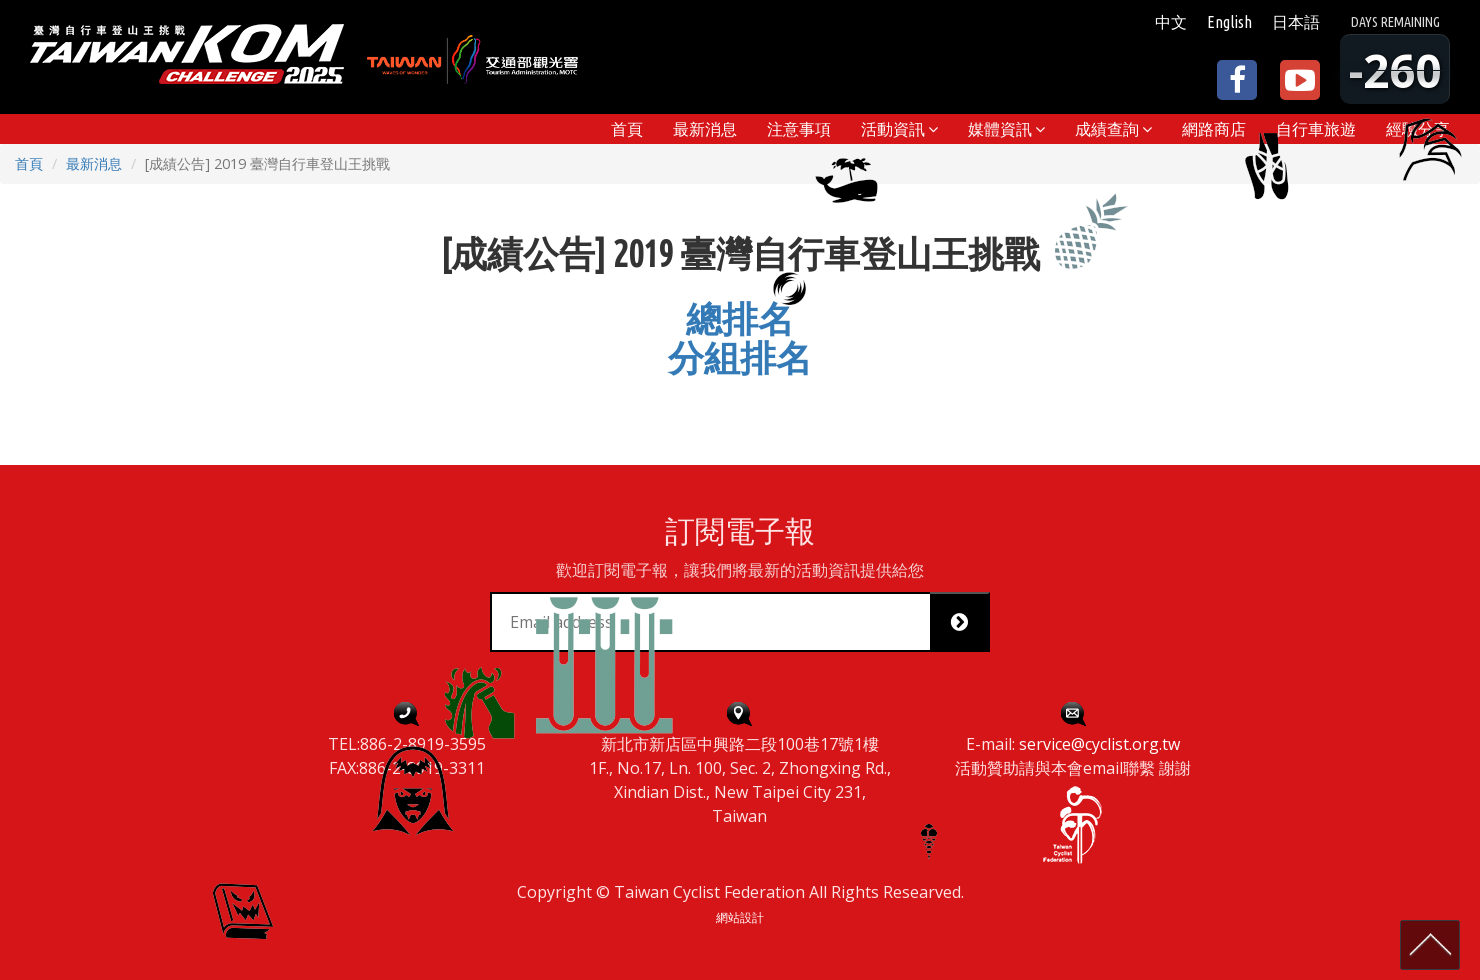 The height and width of the screenshot is (980, 1480). Describe the element at coordinates (929, 842) in the screenshot. I see `dessert or sweet treats category` at that location.